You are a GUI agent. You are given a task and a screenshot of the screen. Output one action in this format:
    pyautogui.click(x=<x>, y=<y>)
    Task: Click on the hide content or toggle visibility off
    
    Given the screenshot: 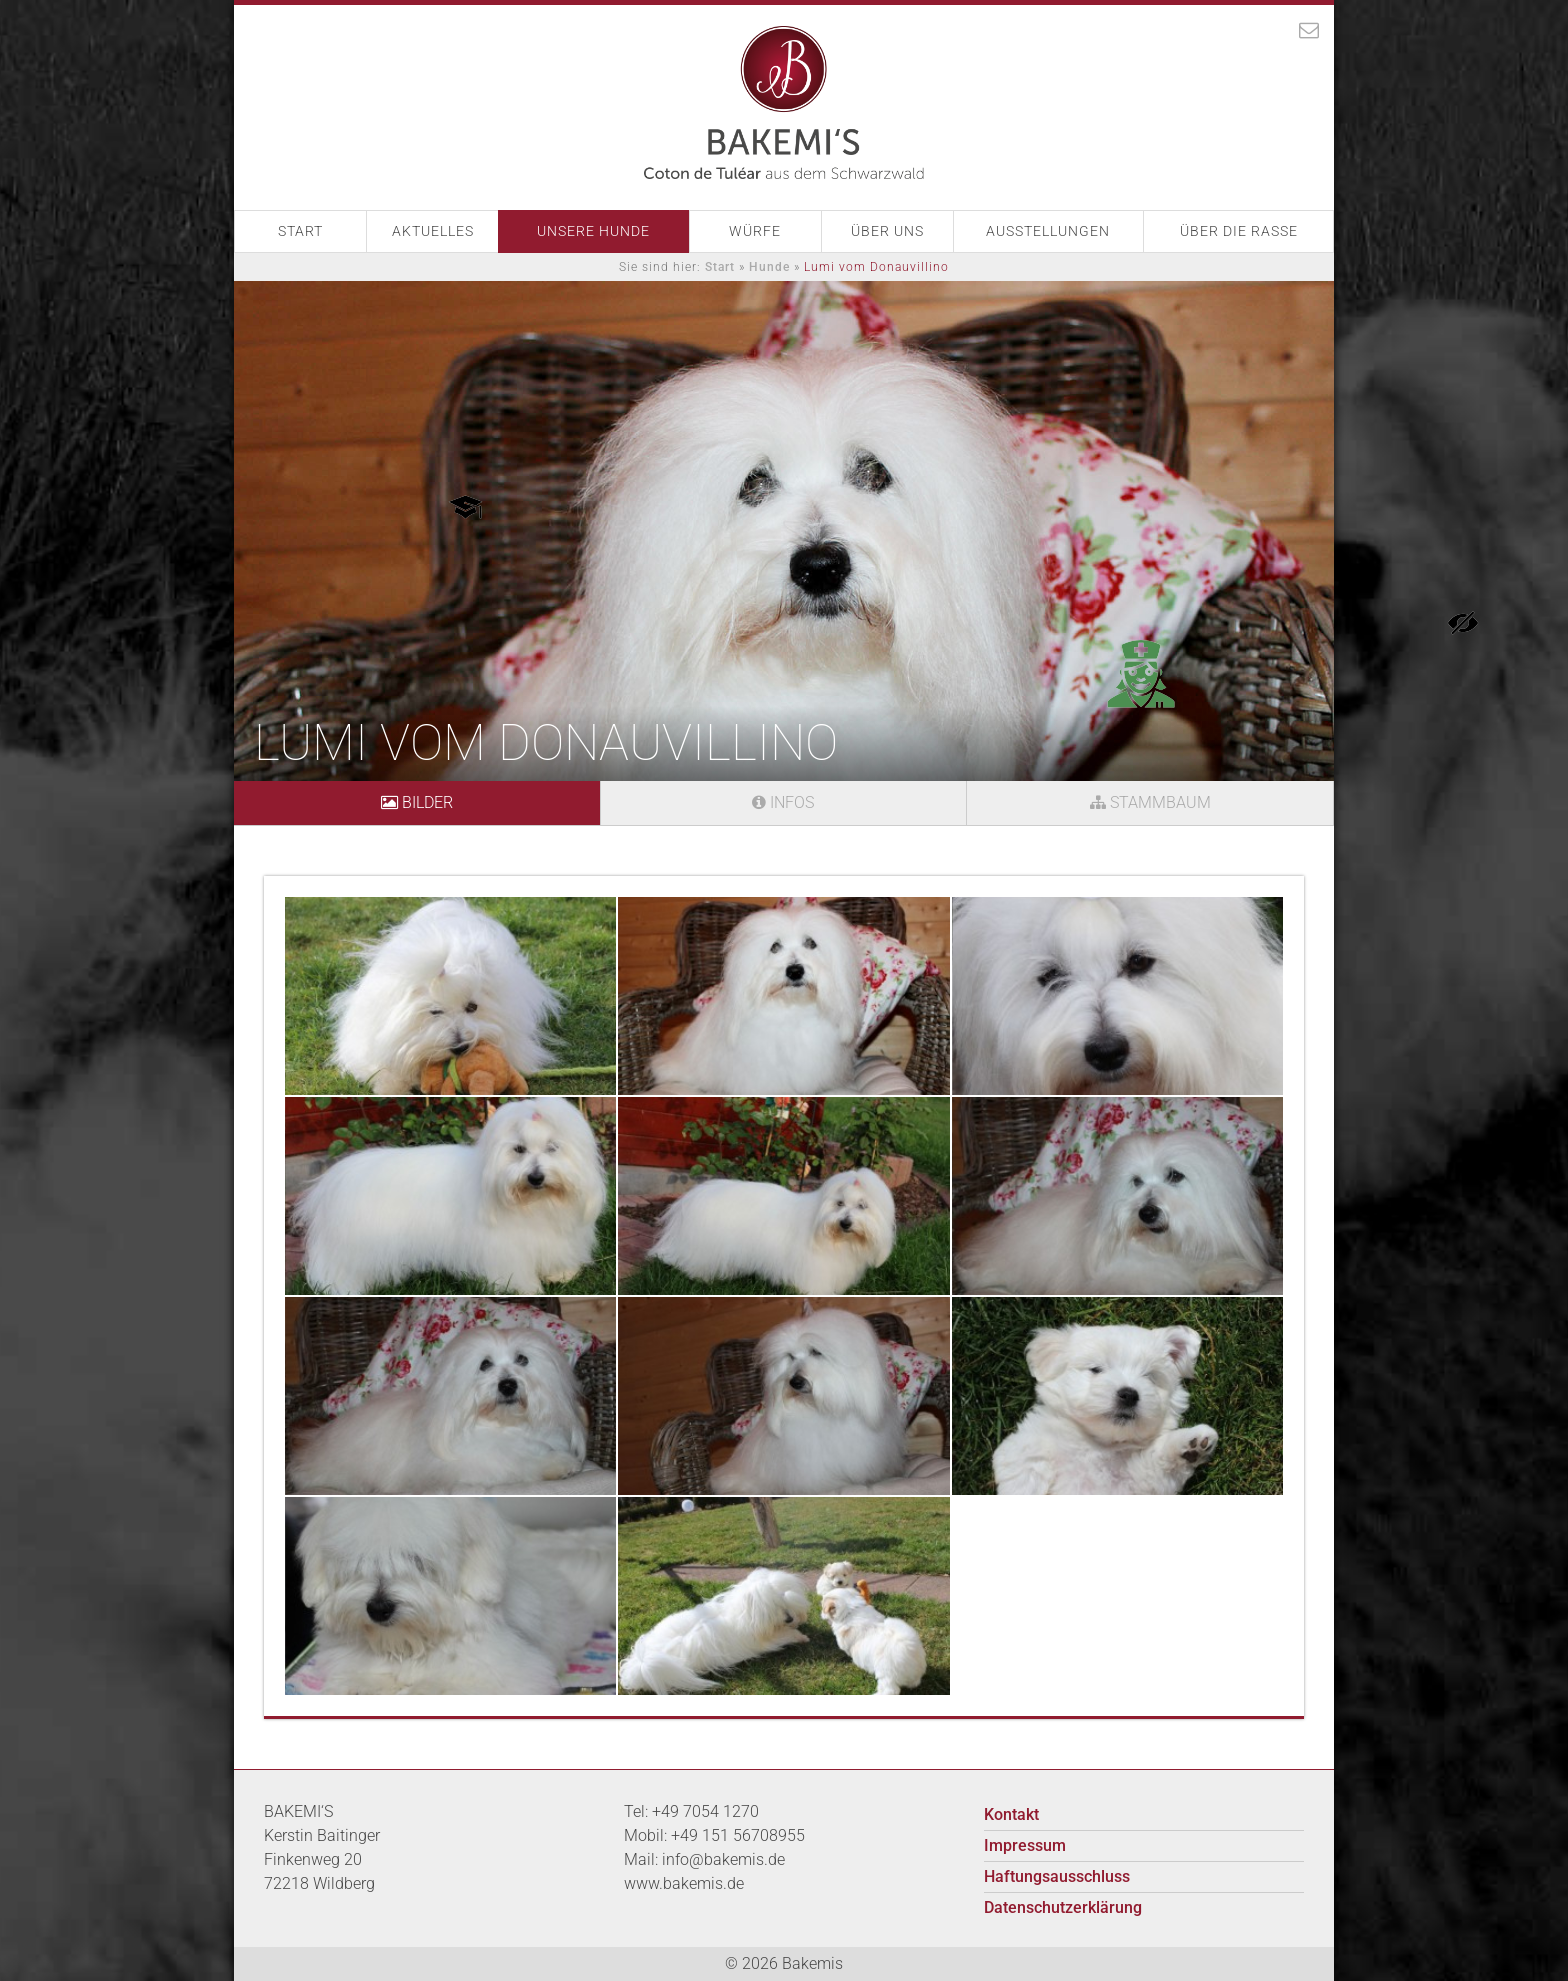 What is the action you would take?
    pyautogui.click(x=1463, y=623)
    